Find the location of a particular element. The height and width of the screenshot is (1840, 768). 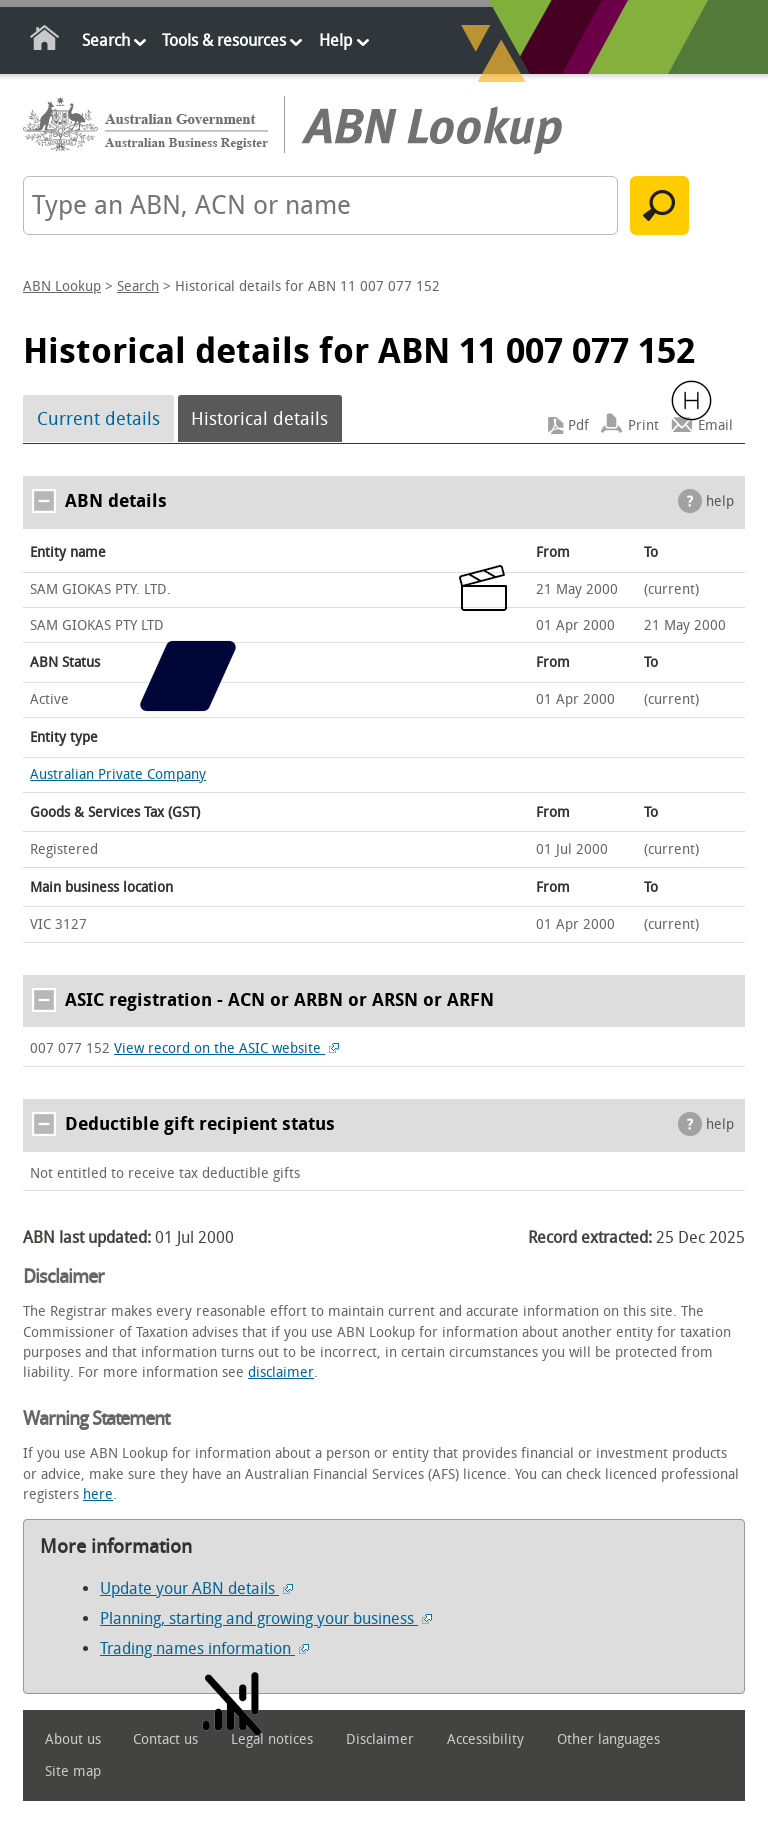

insert a parallelogram shape is located at coordinates (188, 676).